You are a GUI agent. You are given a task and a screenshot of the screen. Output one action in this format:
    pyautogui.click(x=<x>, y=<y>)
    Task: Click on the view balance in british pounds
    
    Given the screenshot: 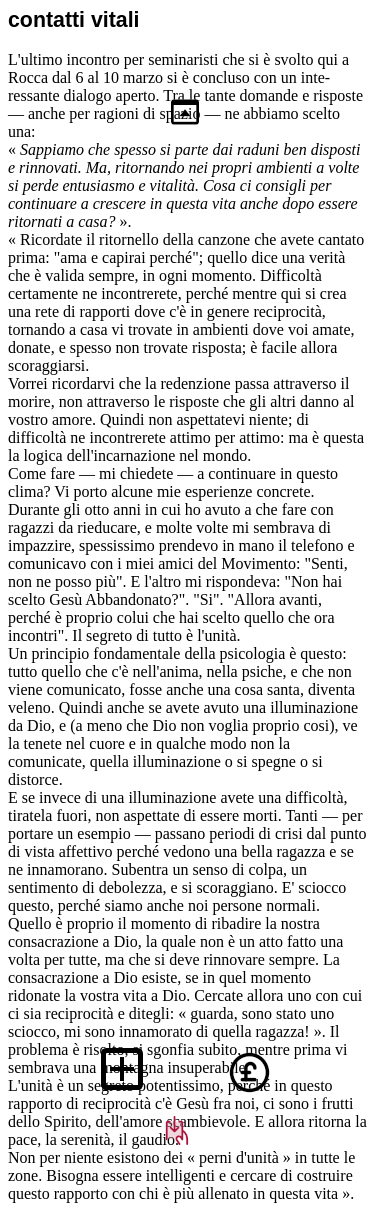 What is the action you would take?
    pyautogui.click(x=249, y=1072)
    